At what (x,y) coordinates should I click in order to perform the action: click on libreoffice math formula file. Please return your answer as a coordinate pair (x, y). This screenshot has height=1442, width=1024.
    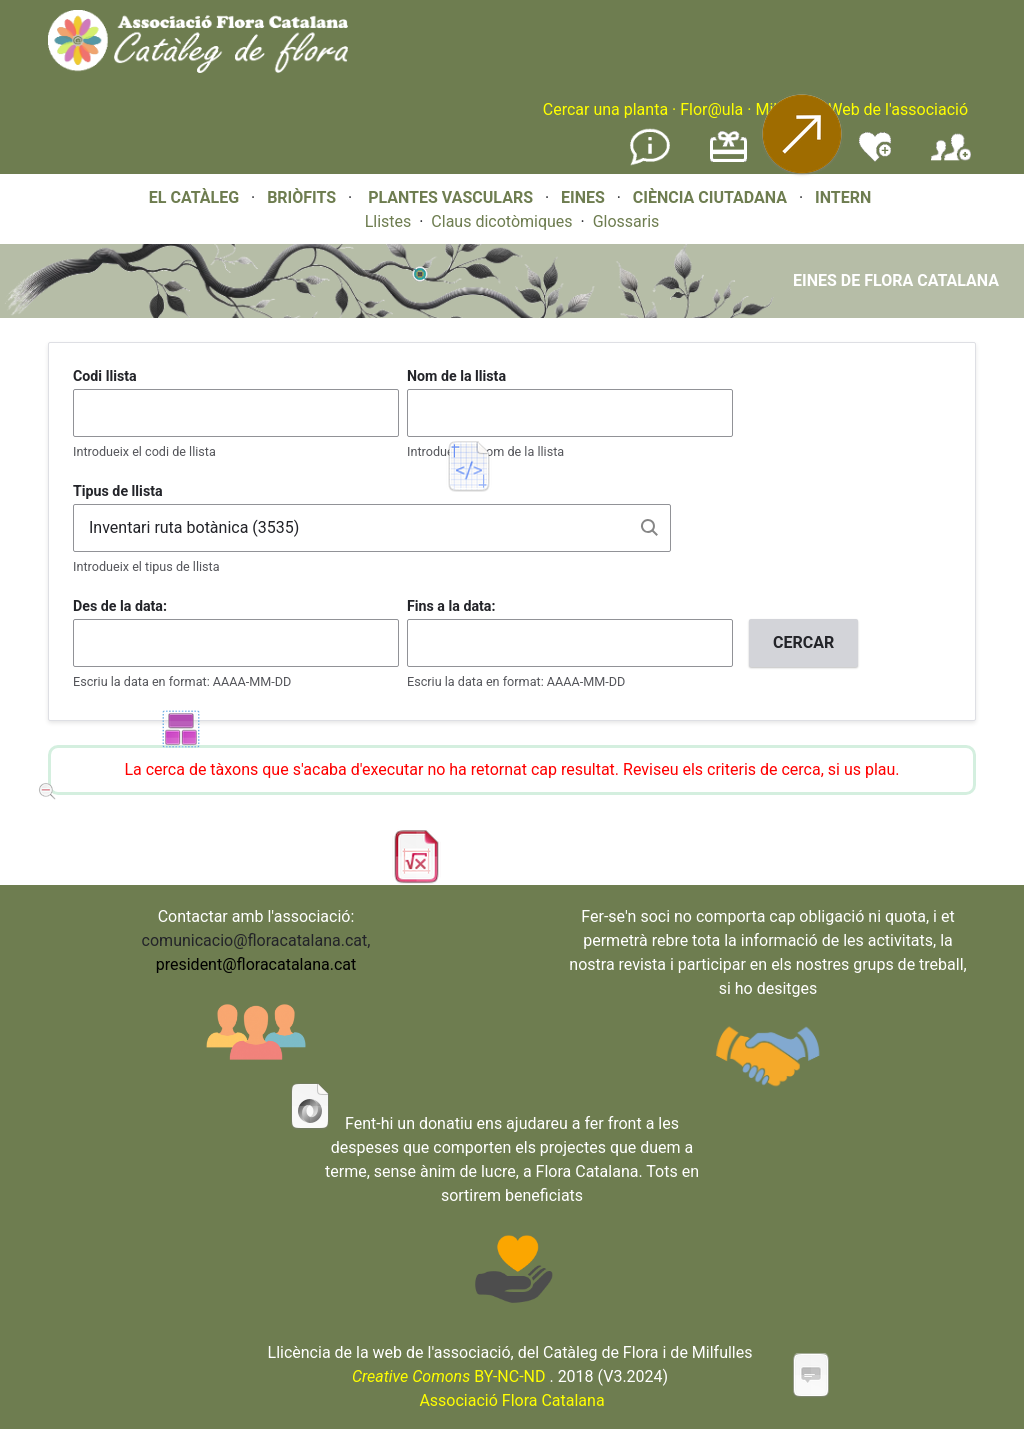
    Looking at the image, I should click on (416, 856).